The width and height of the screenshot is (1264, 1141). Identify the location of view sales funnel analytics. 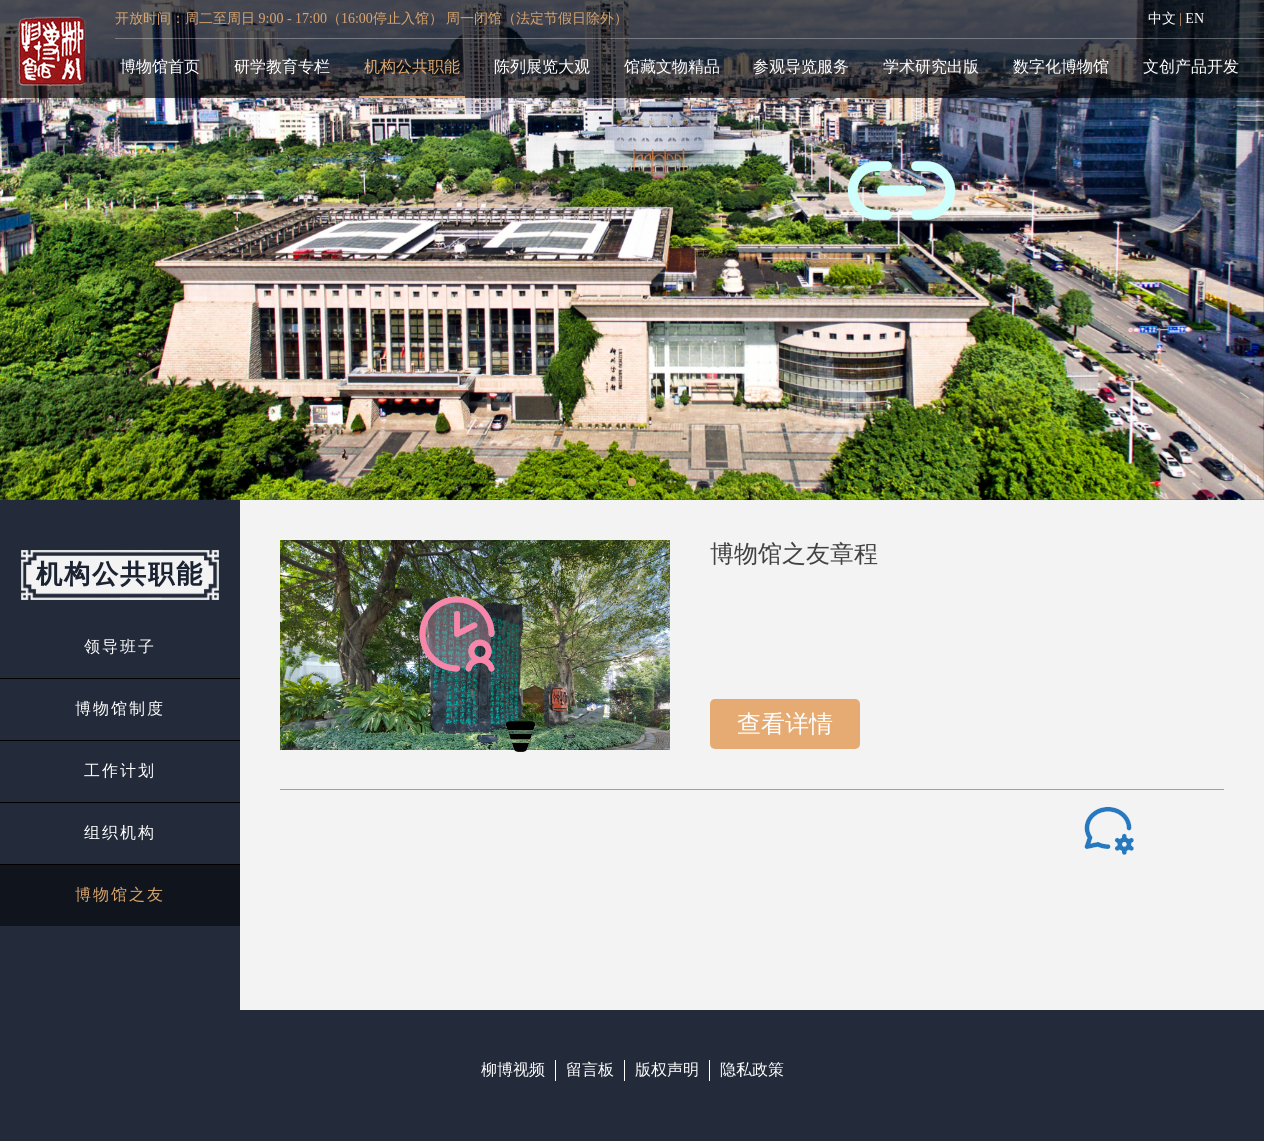
(520, 736).